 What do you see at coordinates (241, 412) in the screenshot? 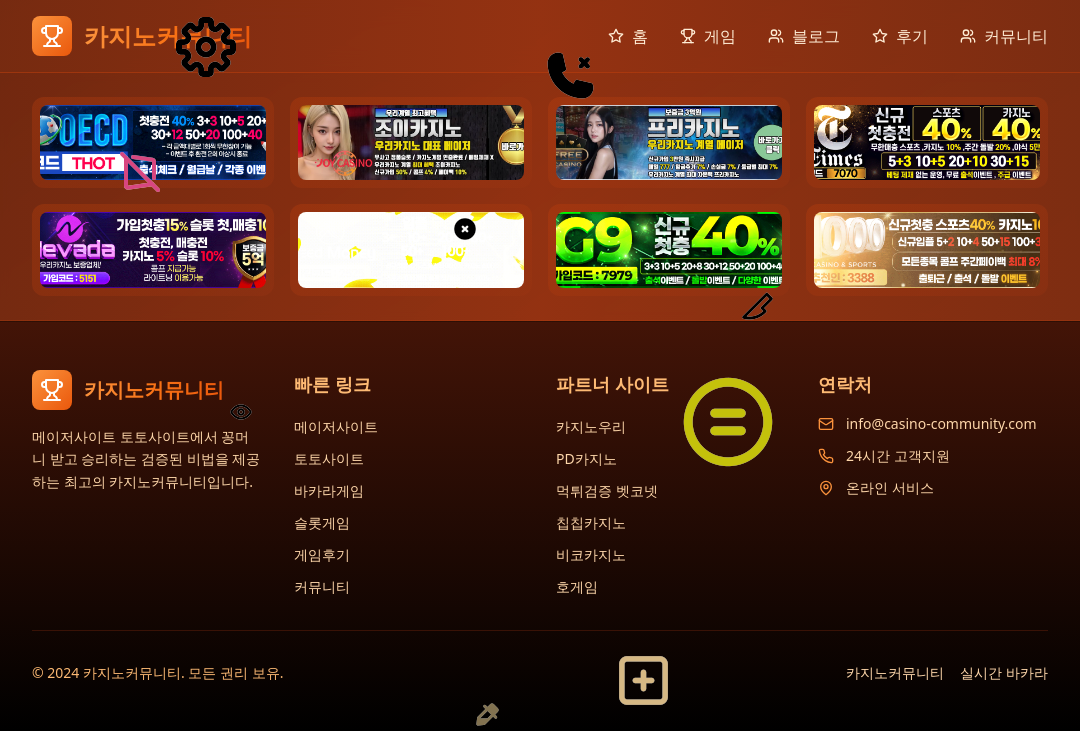
I see `view or preview content` at bounding box center [241, 412].